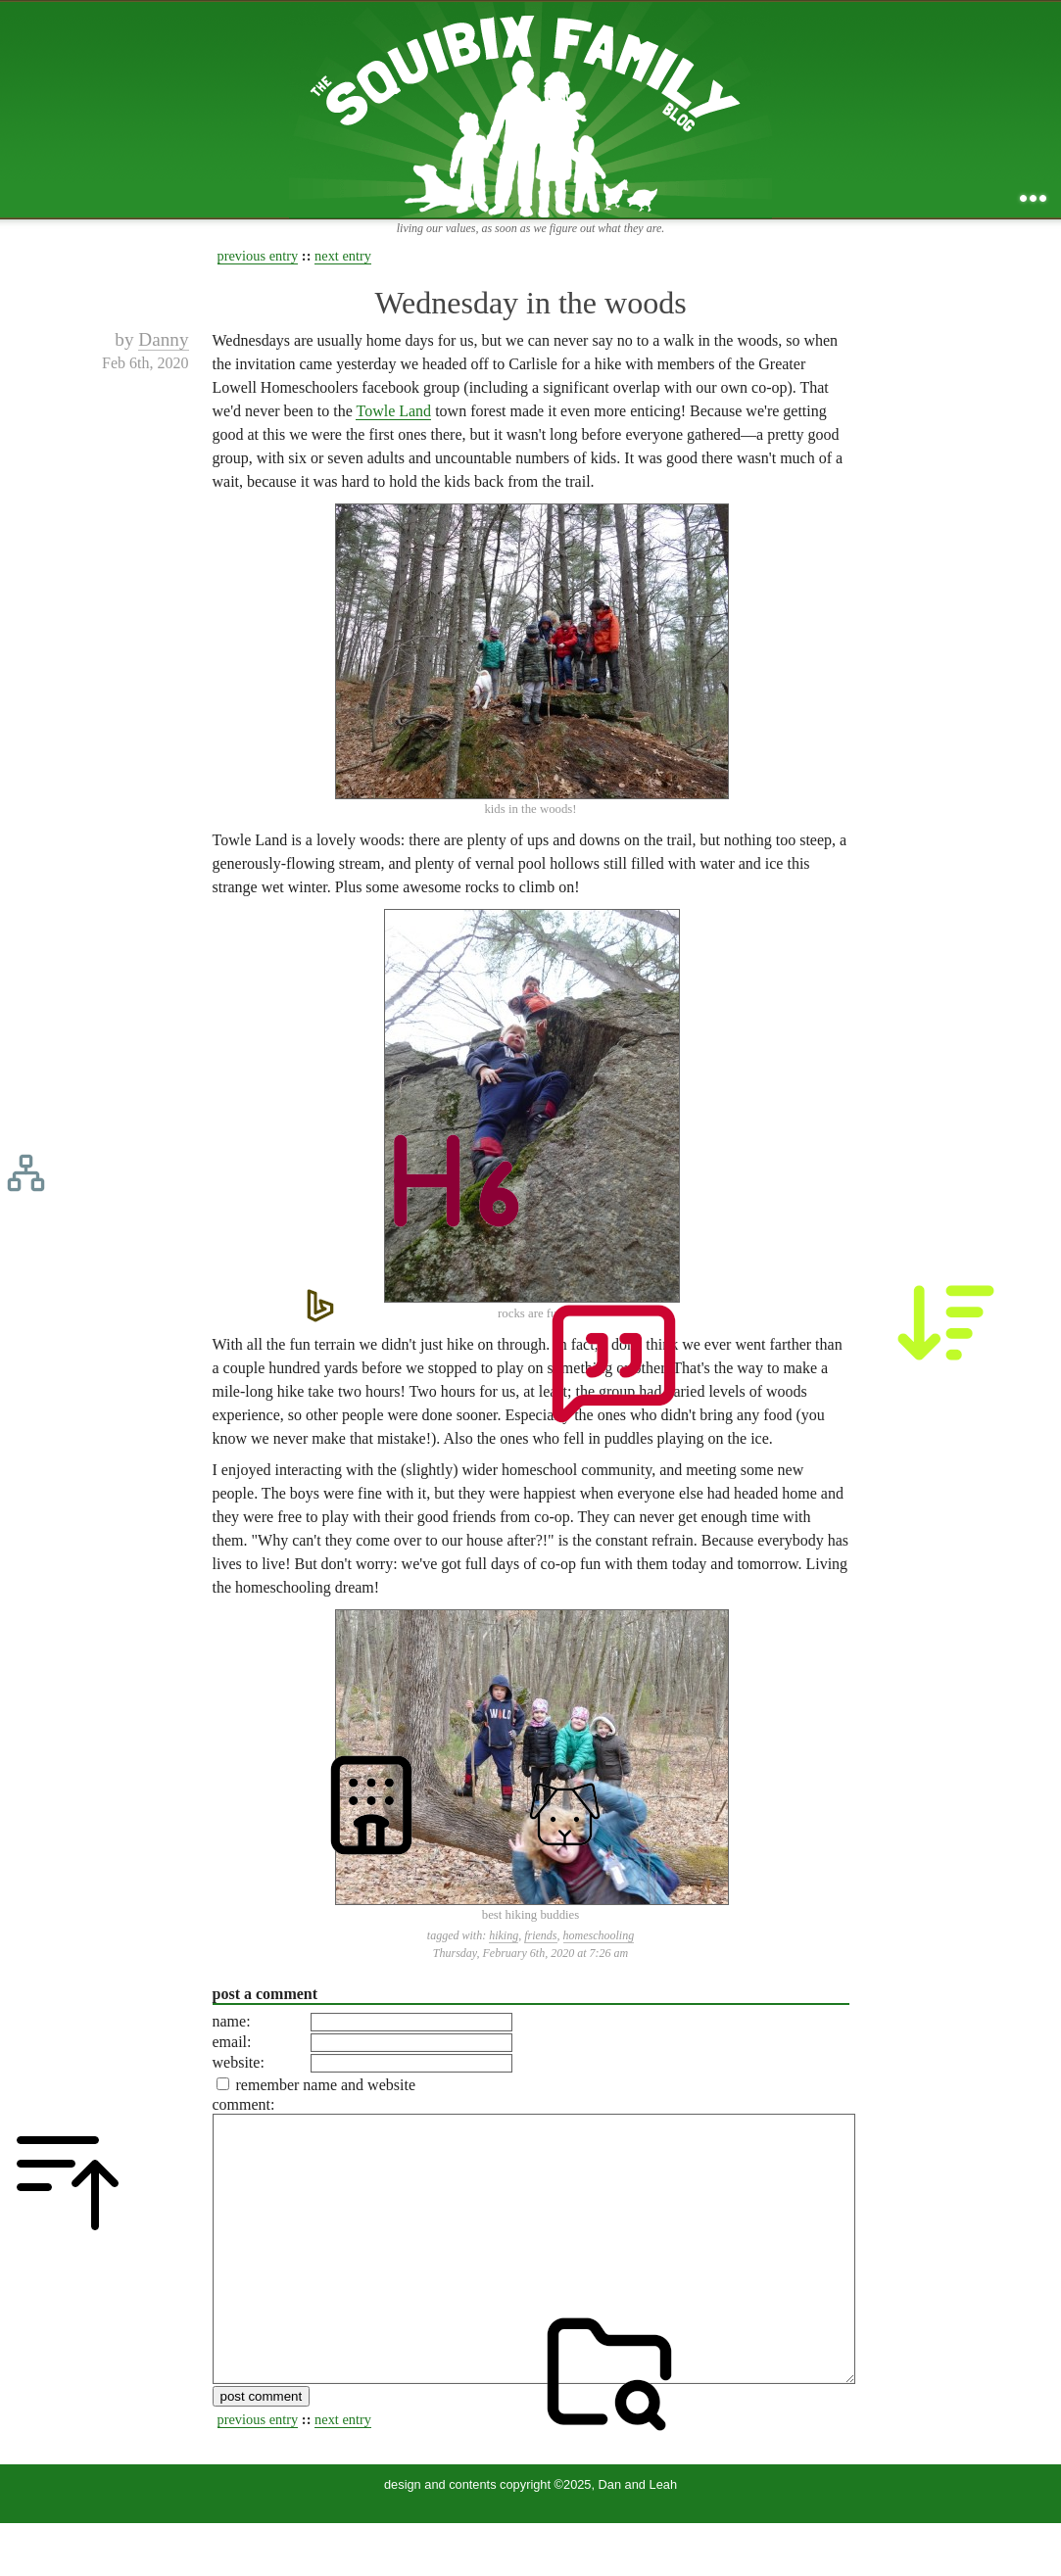  Describe the element at coordinates (564, 1815) in the screenshot. I see `view pet-related content or settings` at that location.